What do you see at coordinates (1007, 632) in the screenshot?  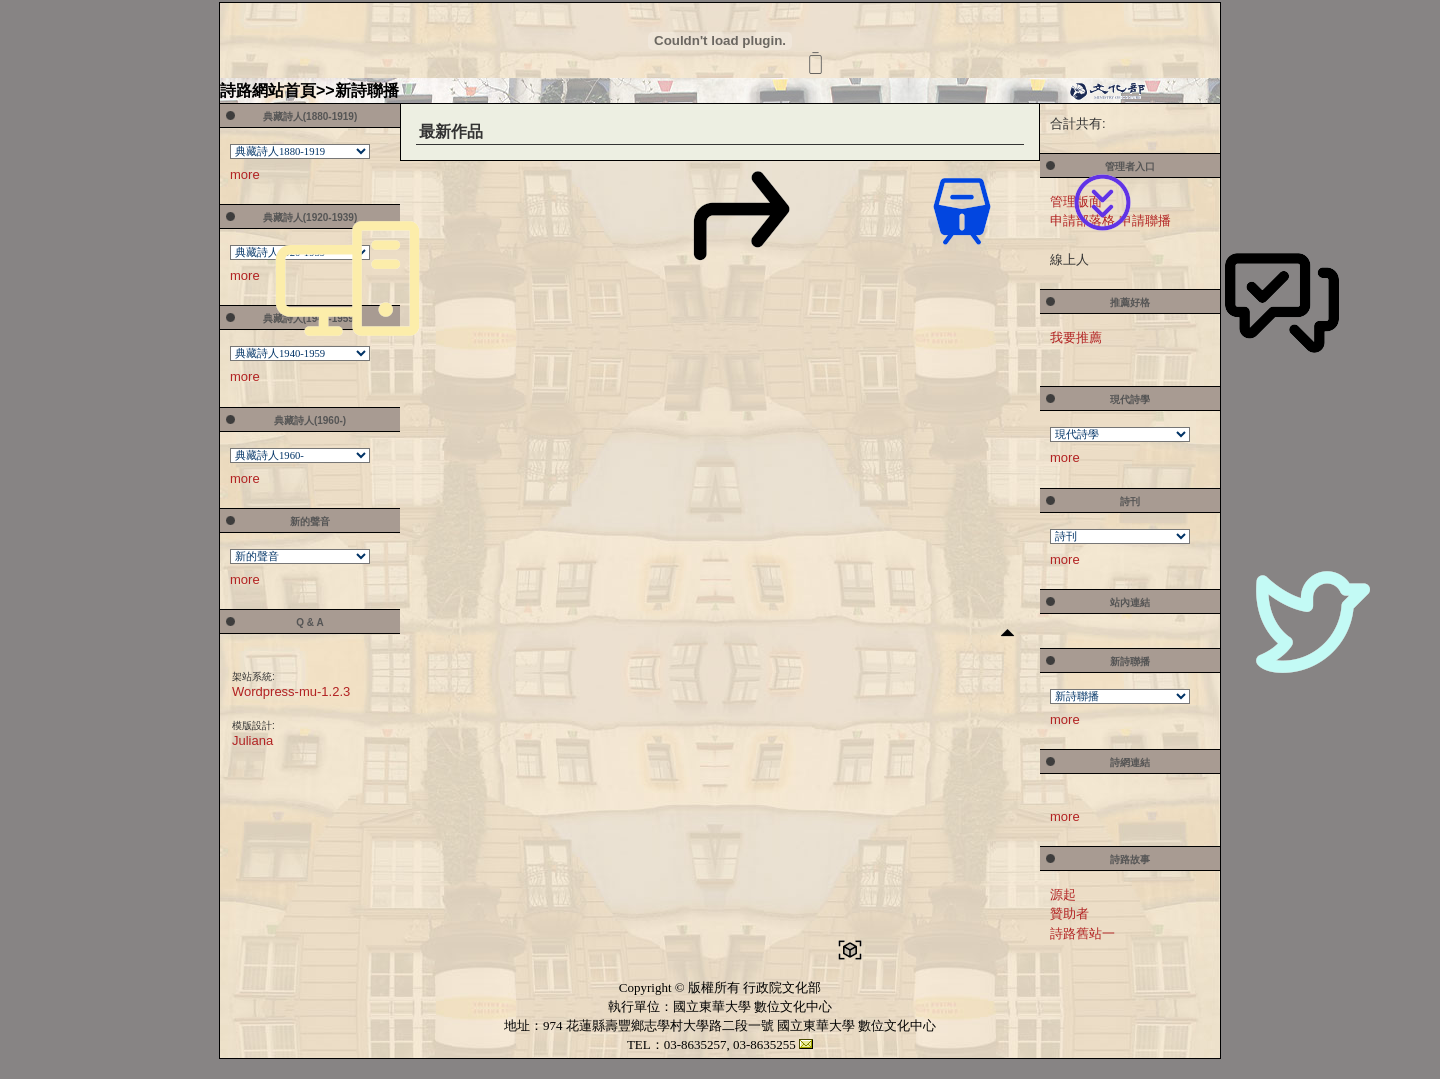 I see `expand a collapsed section` at bounding box center [1007, 632].